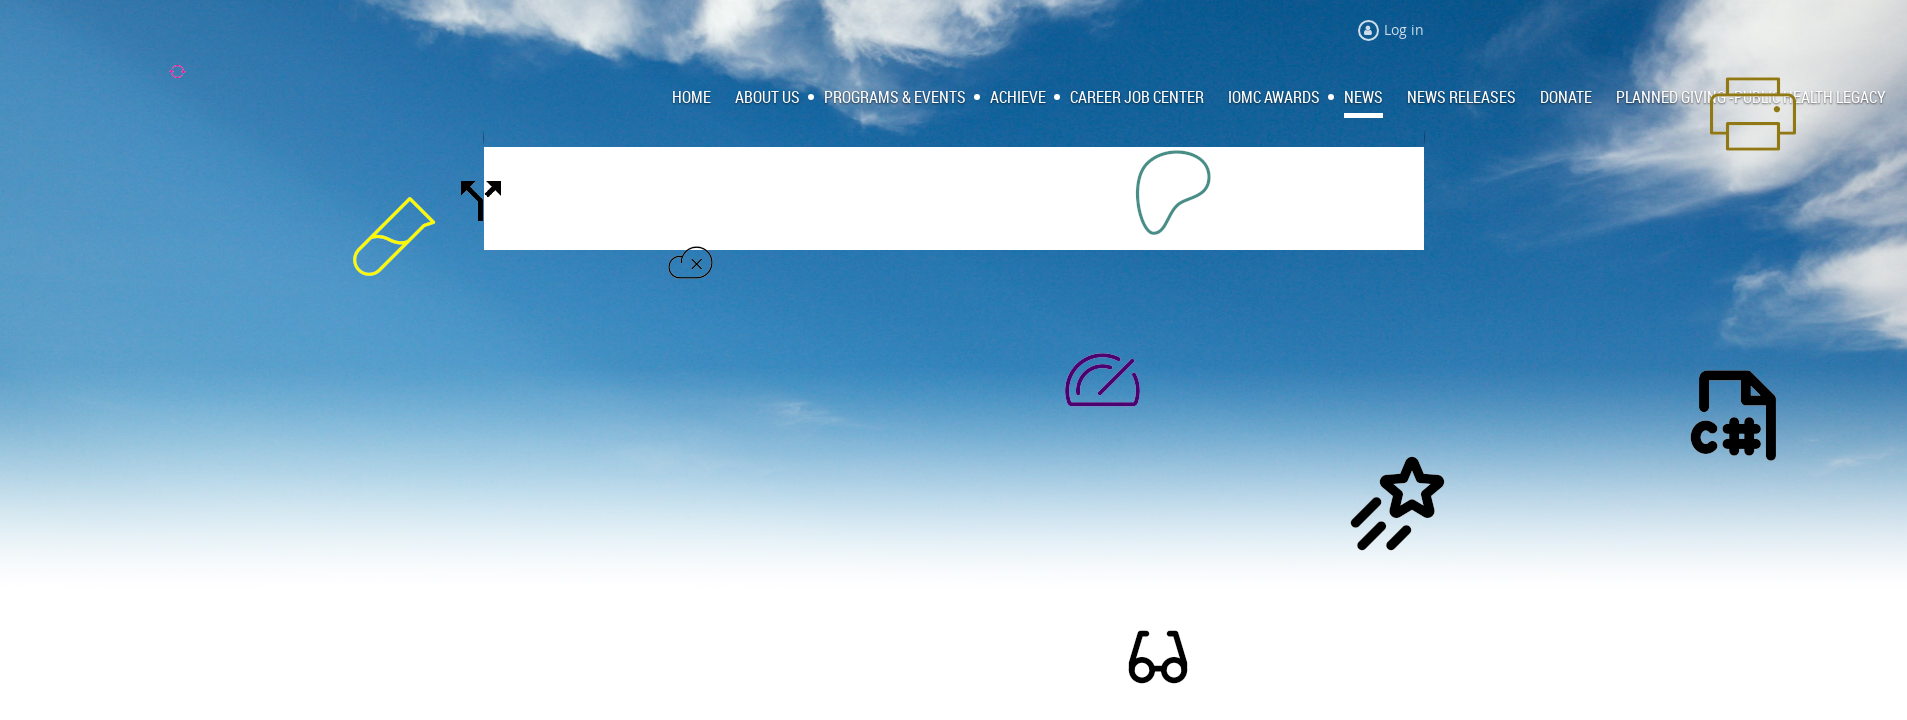 The image size is (1907, 720). Describe the element at coordinates (392, 236) in the screenshot. I see `access experimental or beta features` at that location.